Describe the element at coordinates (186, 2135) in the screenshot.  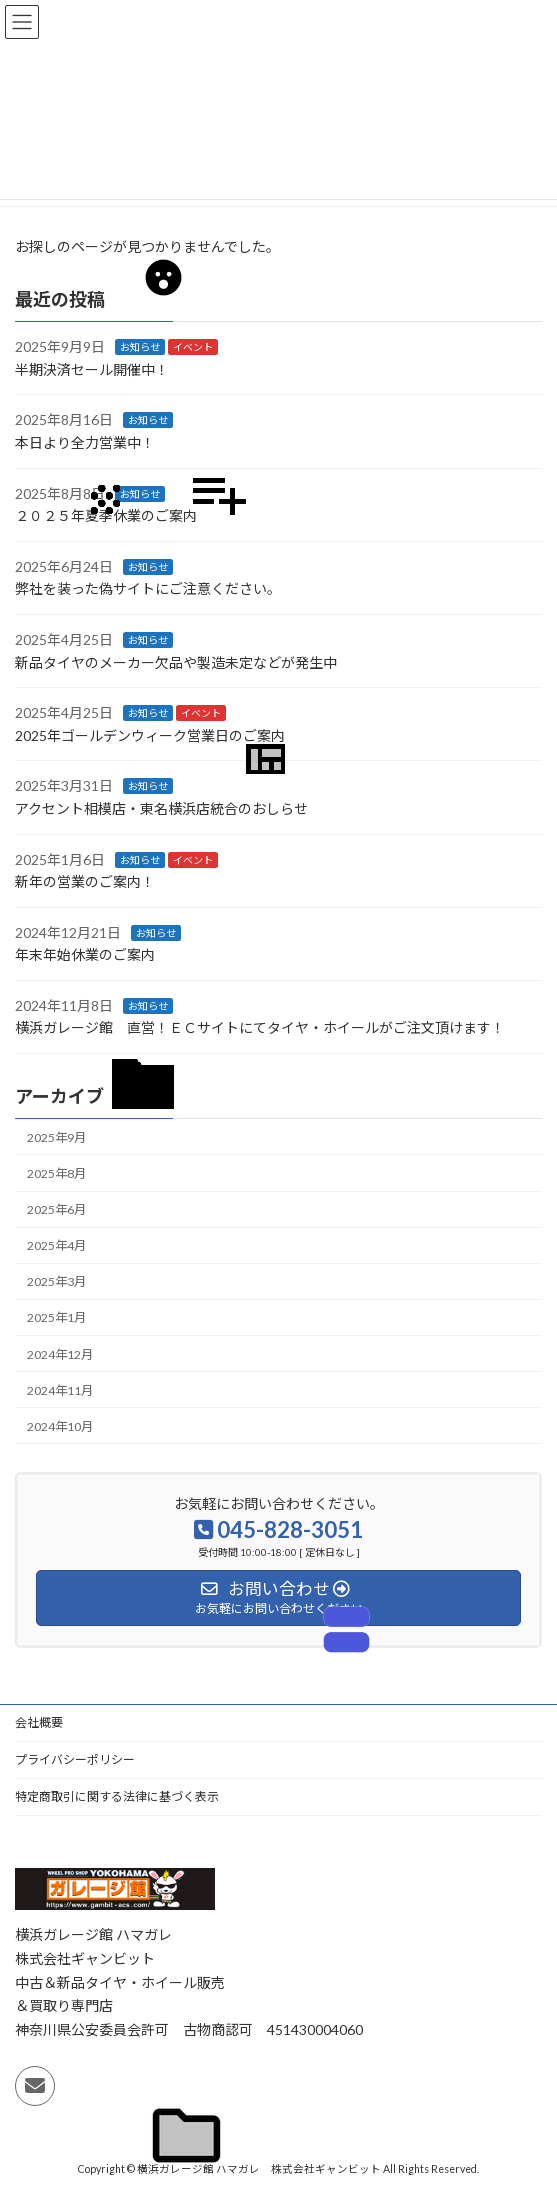
I see `access files and documents` at that location.